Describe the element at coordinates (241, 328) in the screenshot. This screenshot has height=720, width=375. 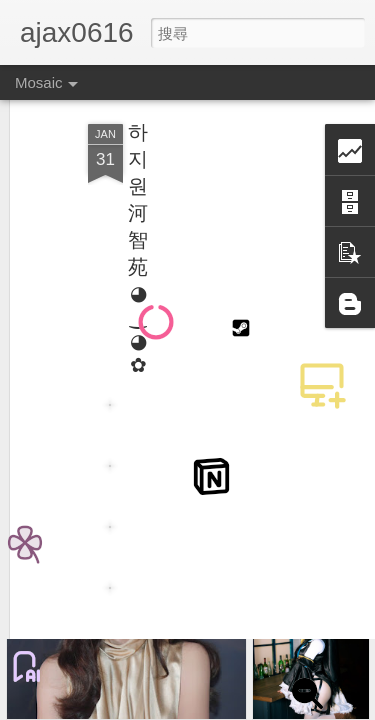
I see `open Steam application` at that location.